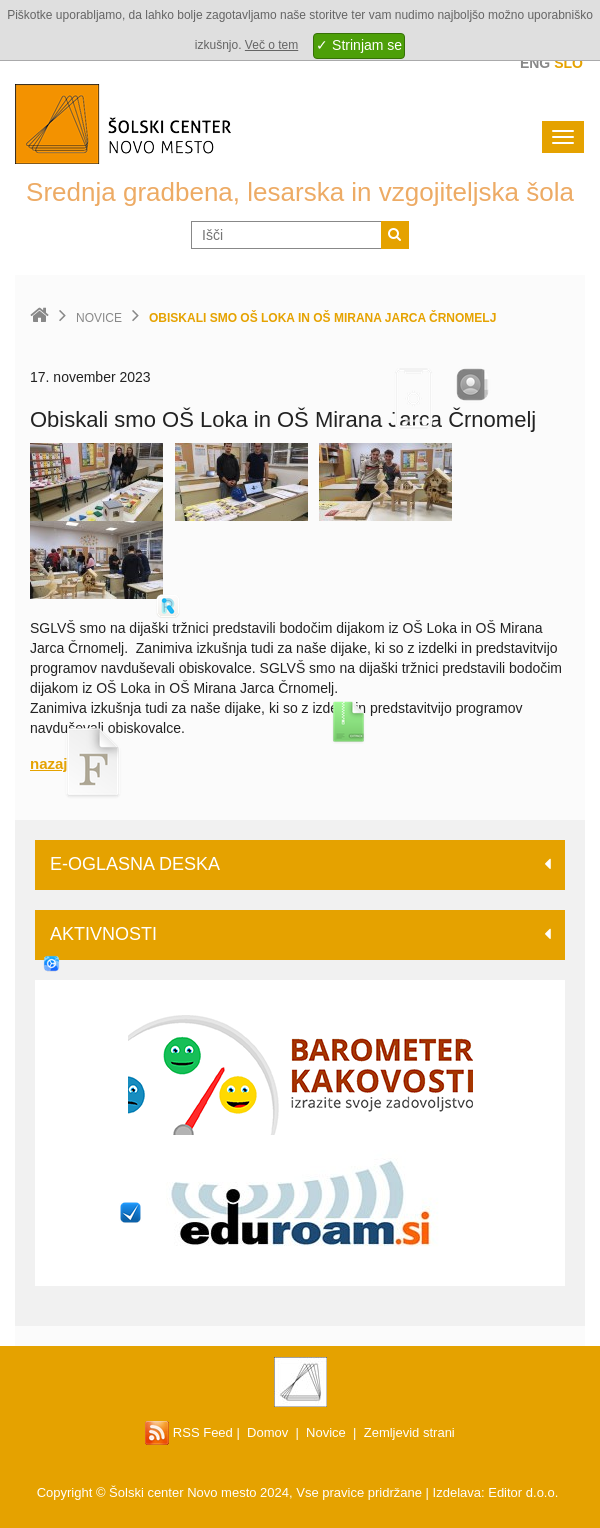 The height and width of the screenshot is (1528, 600). What do you see at coordinates (413, 398) in the screenshot?
I see `indicates kde connect is running in the system tray` at bounding box center [413, 398].